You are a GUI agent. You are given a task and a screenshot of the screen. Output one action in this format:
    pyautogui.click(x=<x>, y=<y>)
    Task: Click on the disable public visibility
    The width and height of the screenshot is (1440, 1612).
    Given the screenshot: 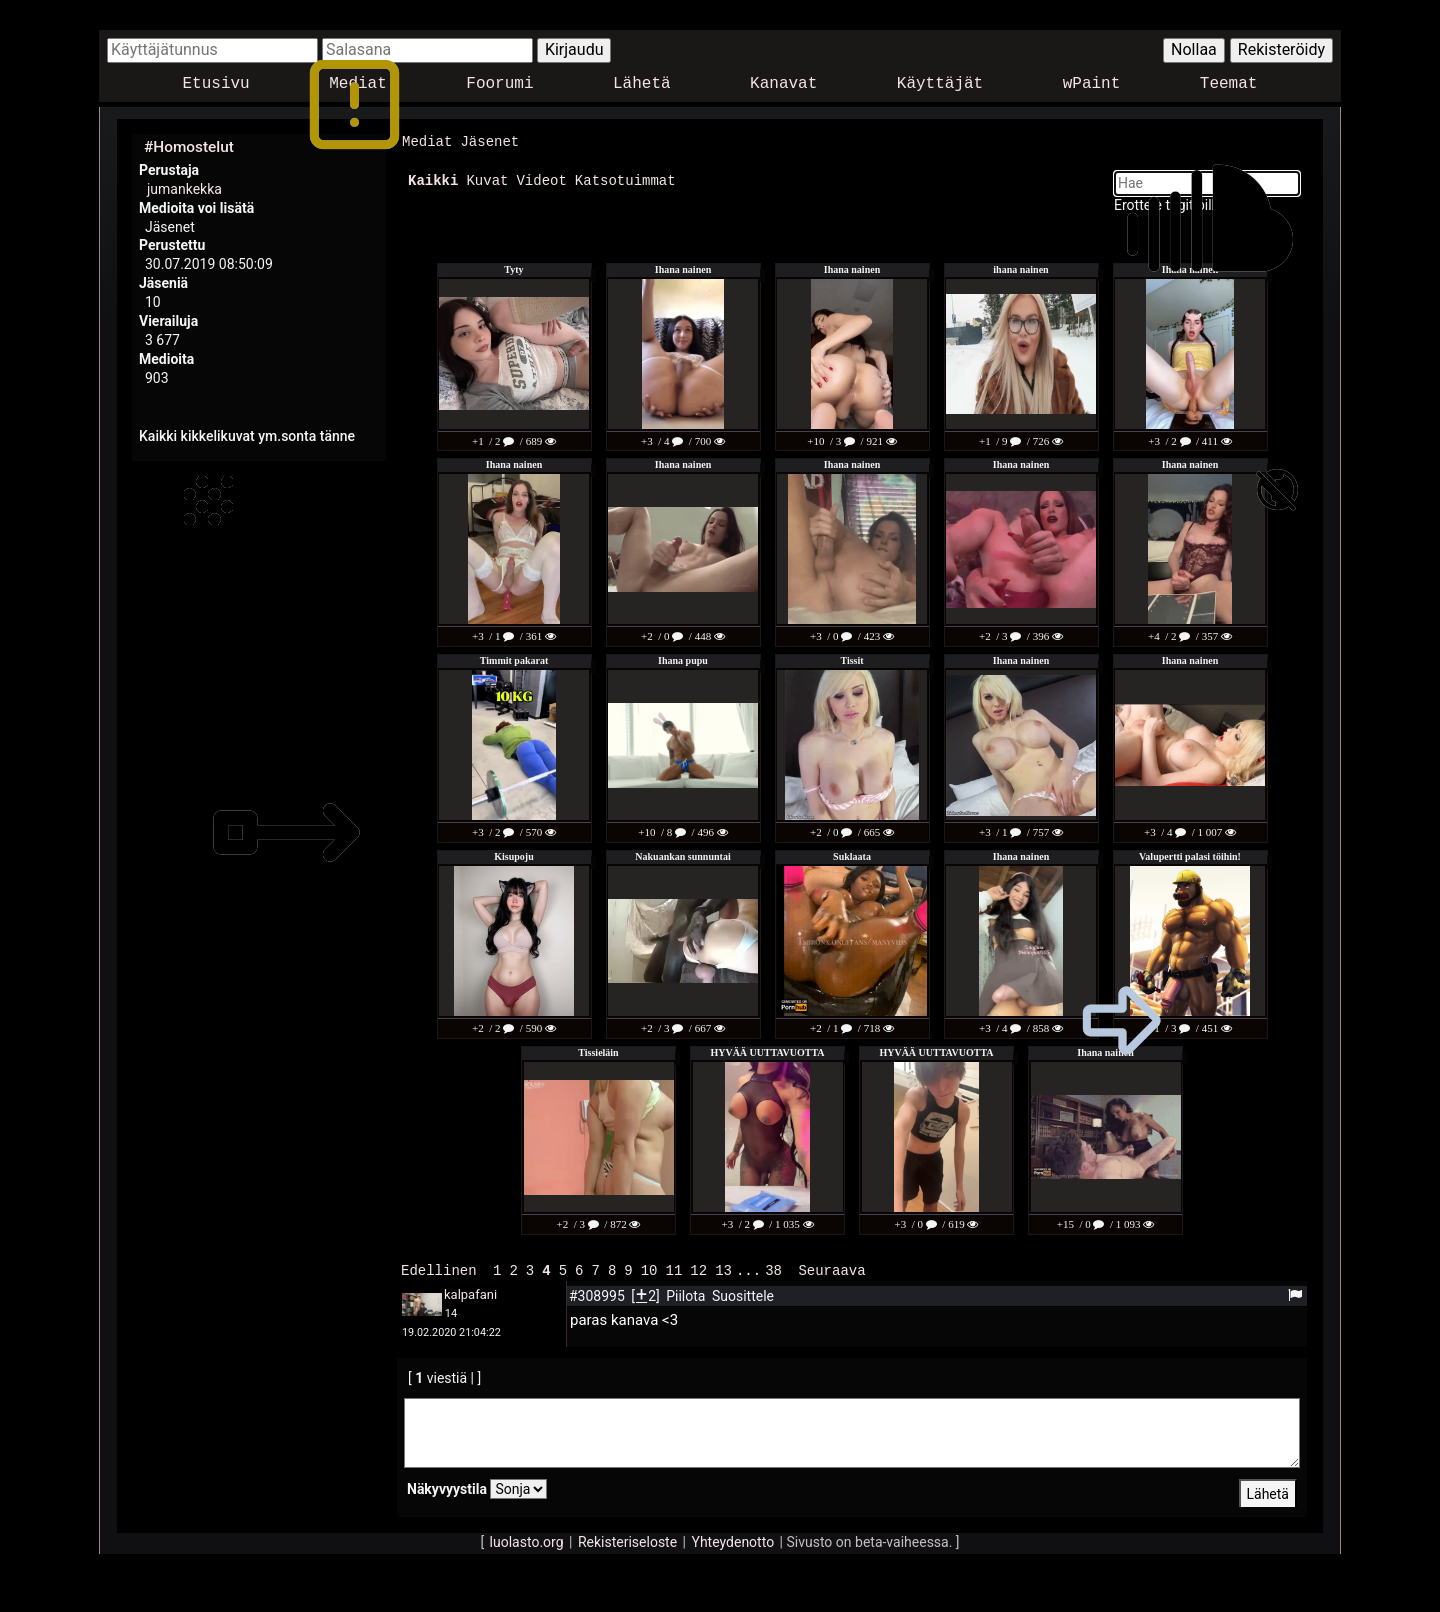 What is the action you would take?
    pyautogui.click(x=1277, y=489)
    